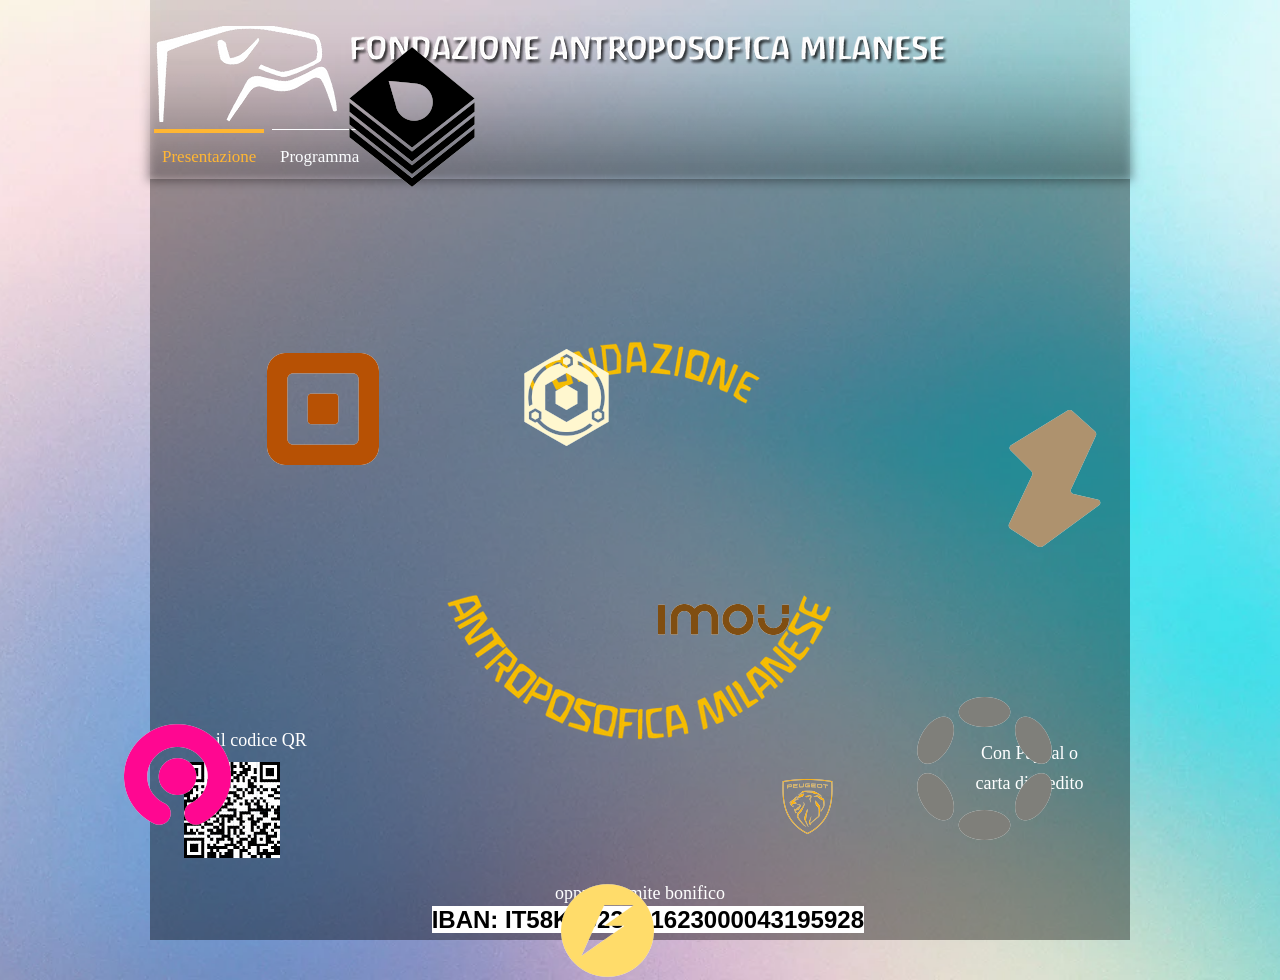 The width and height of the screenshot is (1280, 980). I want to click on open the Square payment app, so click(323, 409).